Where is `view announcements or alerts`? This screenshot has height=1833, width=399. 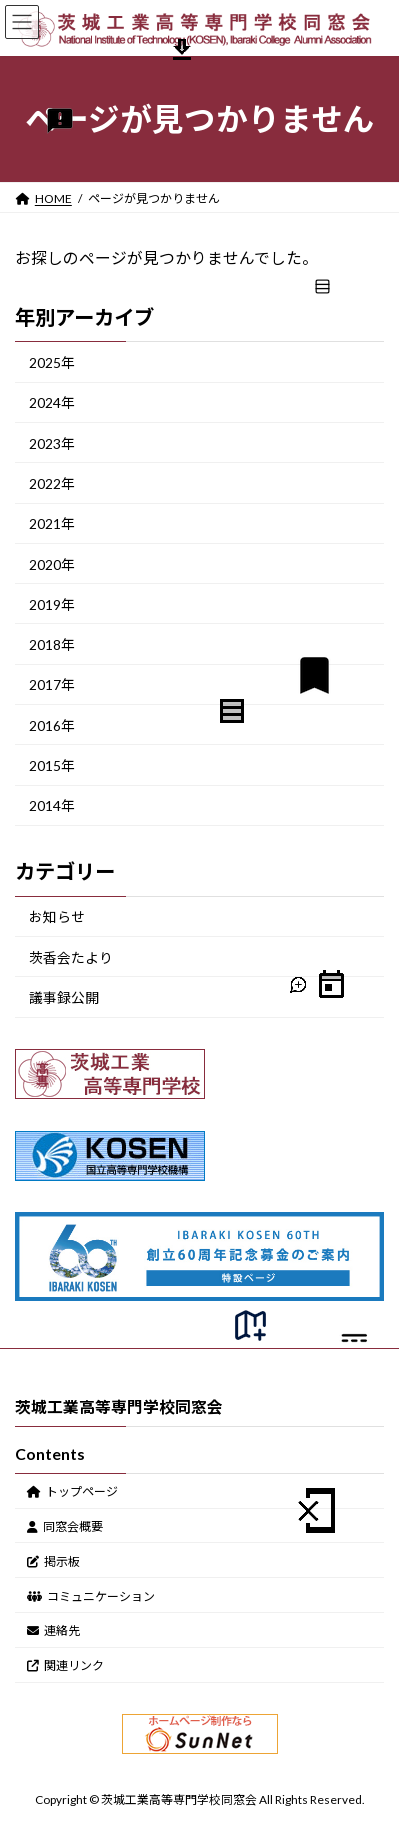 view announcements or alerts is located at coordinates (60, 121).